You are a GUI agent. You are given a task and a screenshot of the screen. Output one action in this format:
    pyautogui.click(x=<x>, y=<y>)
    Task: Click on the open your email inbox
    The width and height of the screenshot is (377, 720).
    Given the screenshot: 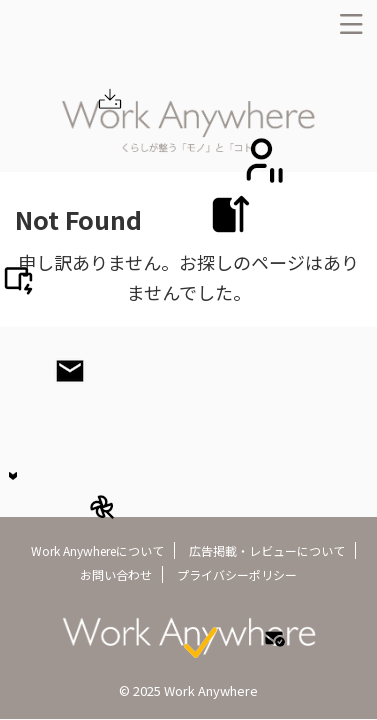 What is the action you would take?
    pyautogui.click(x=70, y=371)
    